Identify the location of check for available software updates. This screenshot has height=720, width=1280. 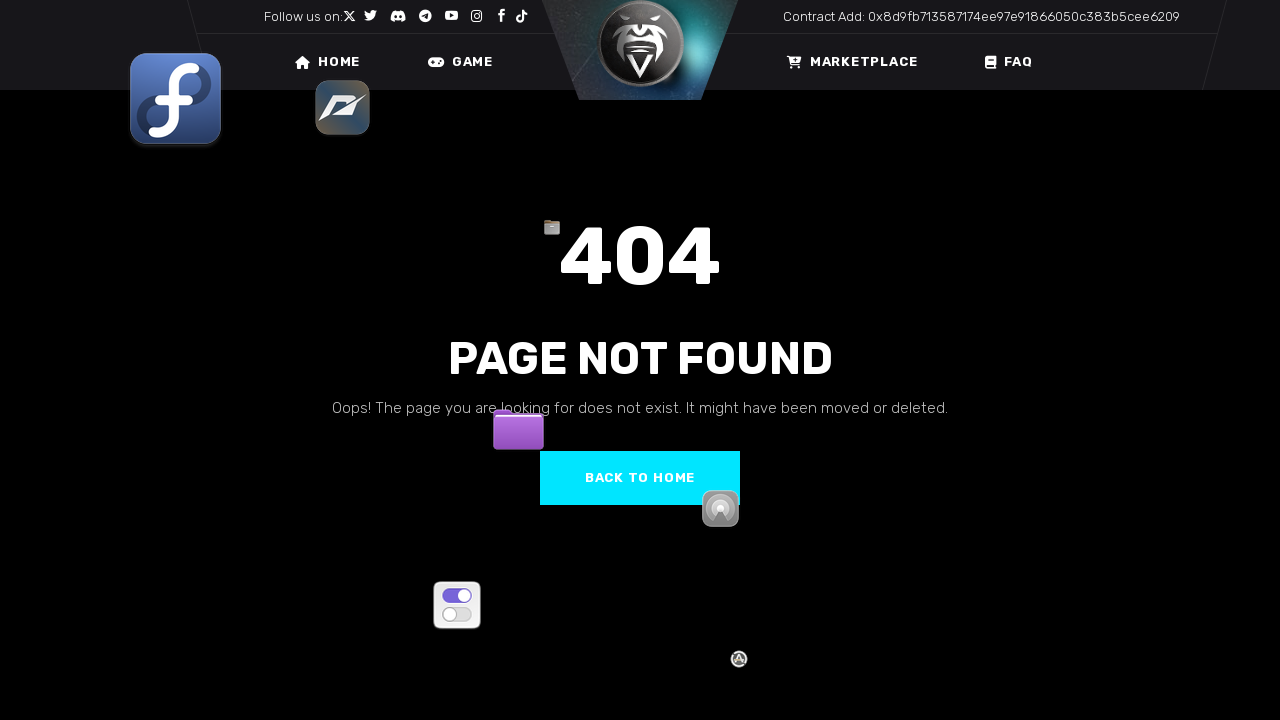
(739, 659).